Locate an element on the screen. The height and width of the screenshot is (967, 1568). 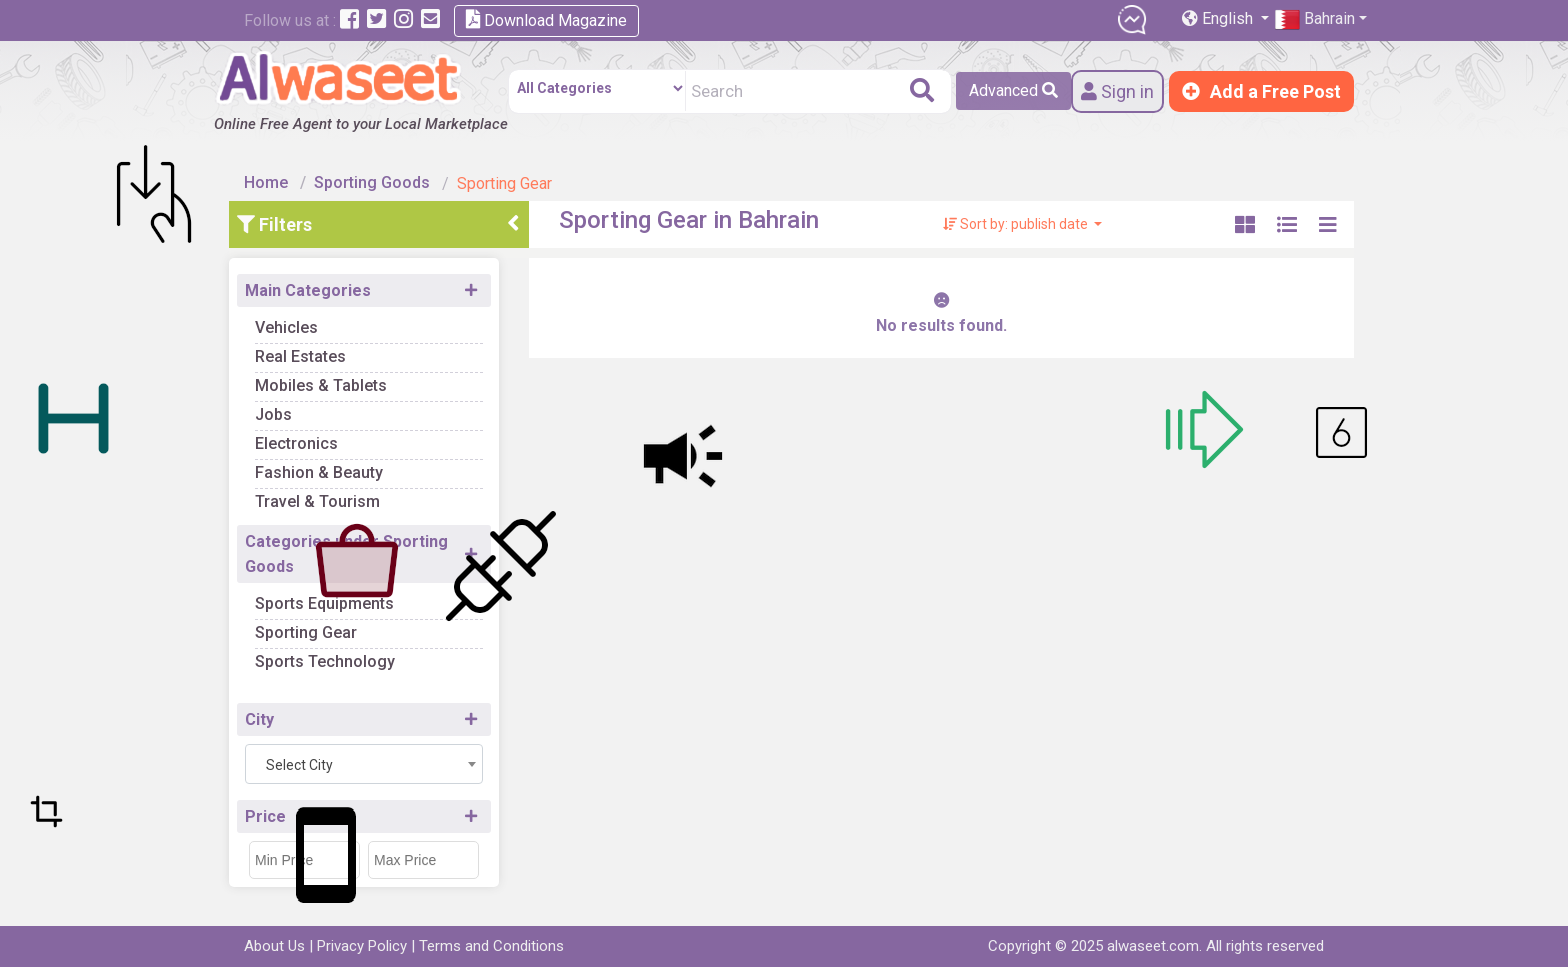
crop an image or photo is located at coordinates (46, 811).